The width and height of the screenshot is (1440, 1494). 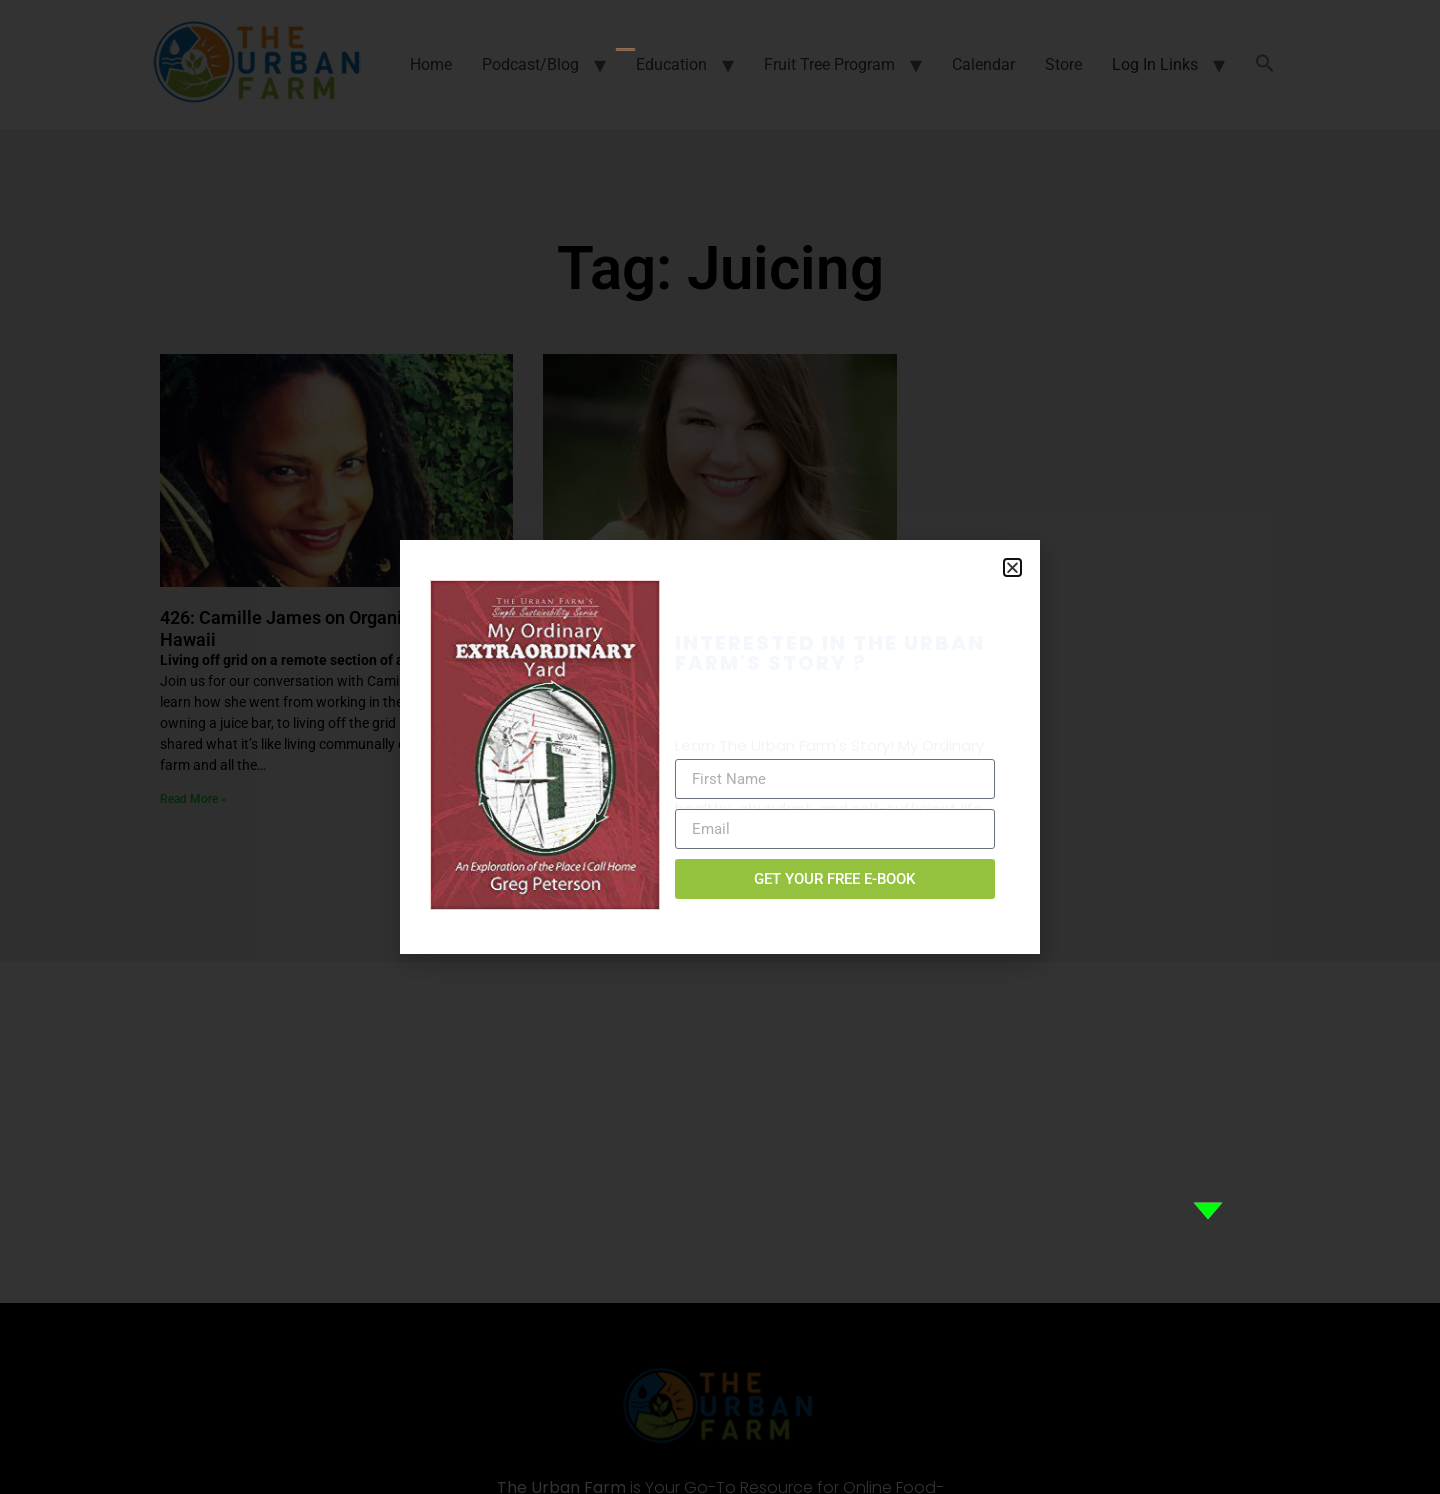 I want to click on remove an item from a list, so click(x=625, y=49).